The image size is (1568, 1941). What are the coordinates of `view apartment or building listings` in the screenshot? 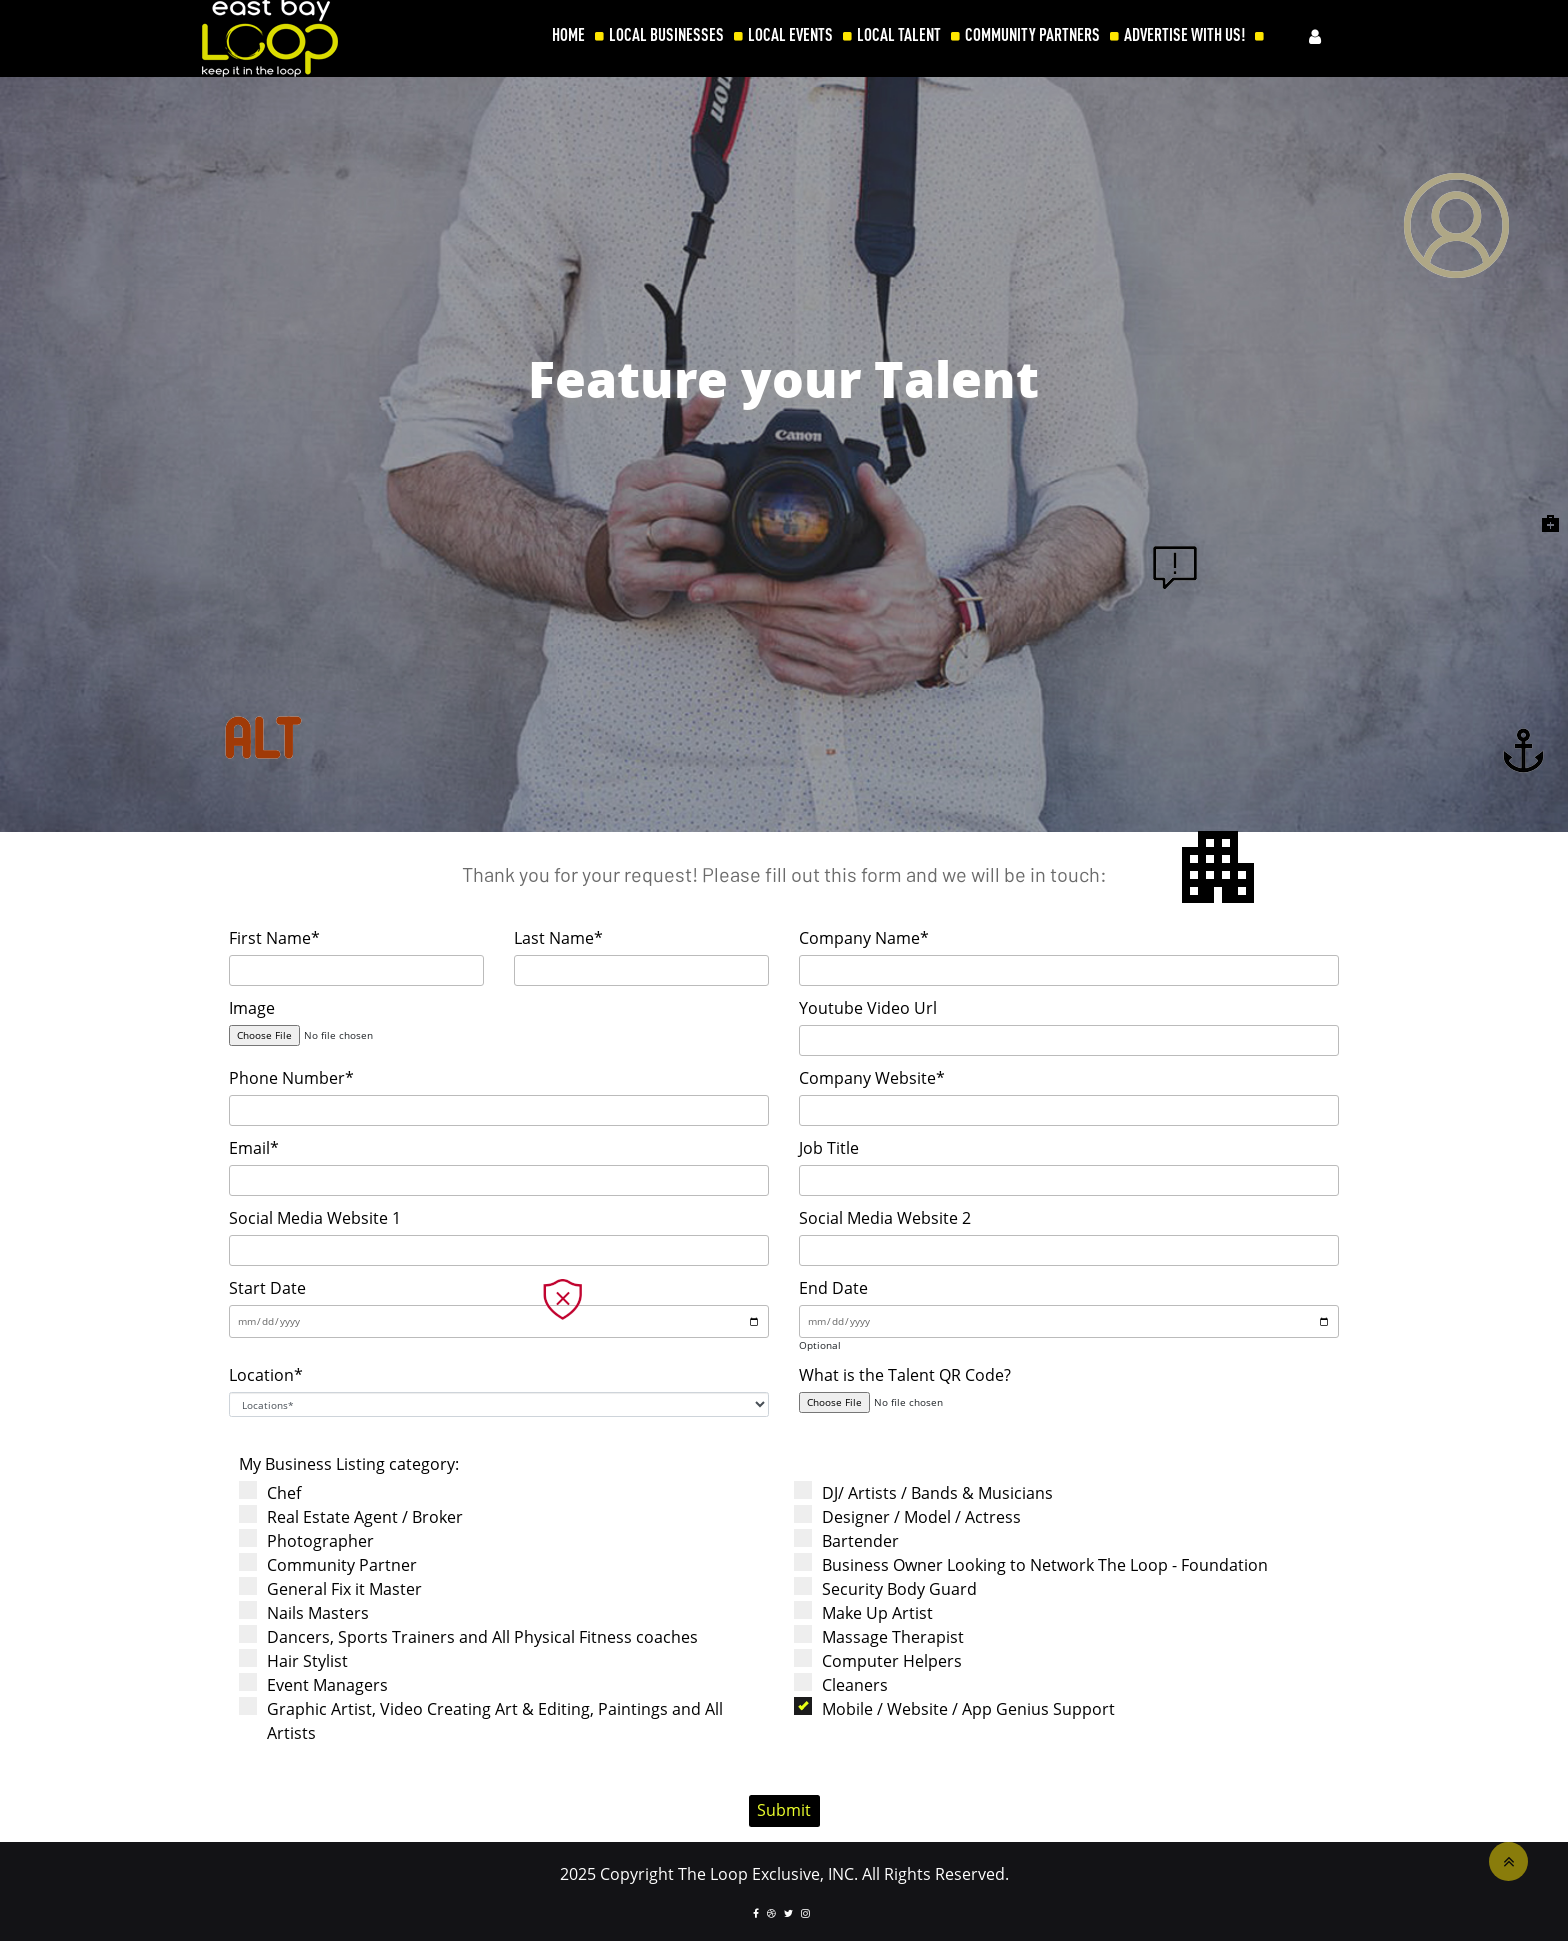 It's located at (1218, 867).